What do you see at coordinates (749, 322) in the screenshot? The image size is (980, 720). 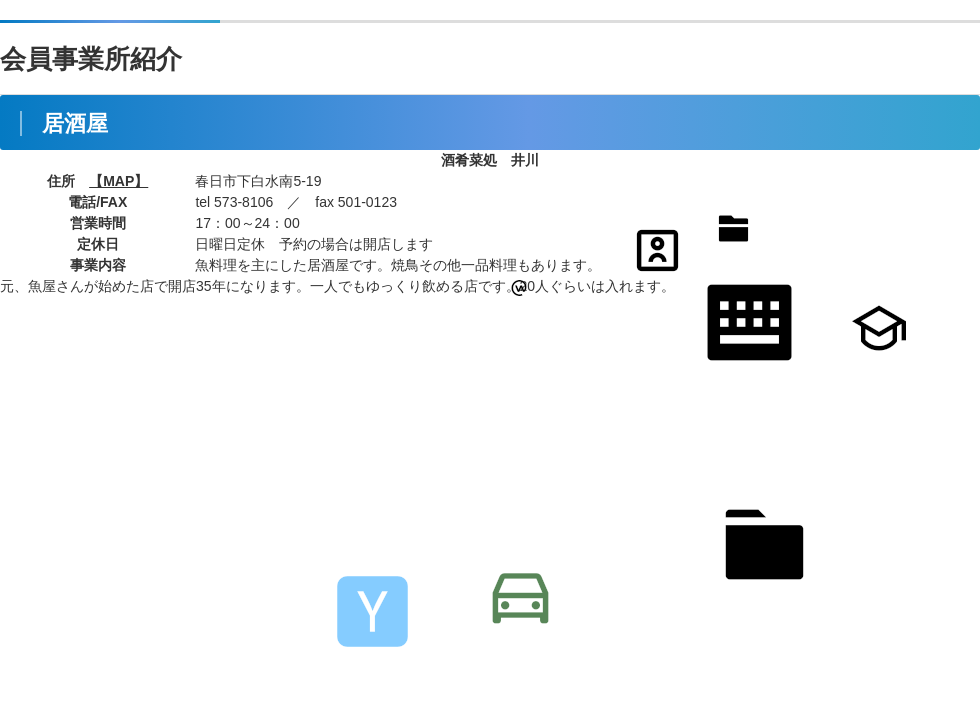 I see `open the on-screen keyboard` at bounding box center [749, 322].